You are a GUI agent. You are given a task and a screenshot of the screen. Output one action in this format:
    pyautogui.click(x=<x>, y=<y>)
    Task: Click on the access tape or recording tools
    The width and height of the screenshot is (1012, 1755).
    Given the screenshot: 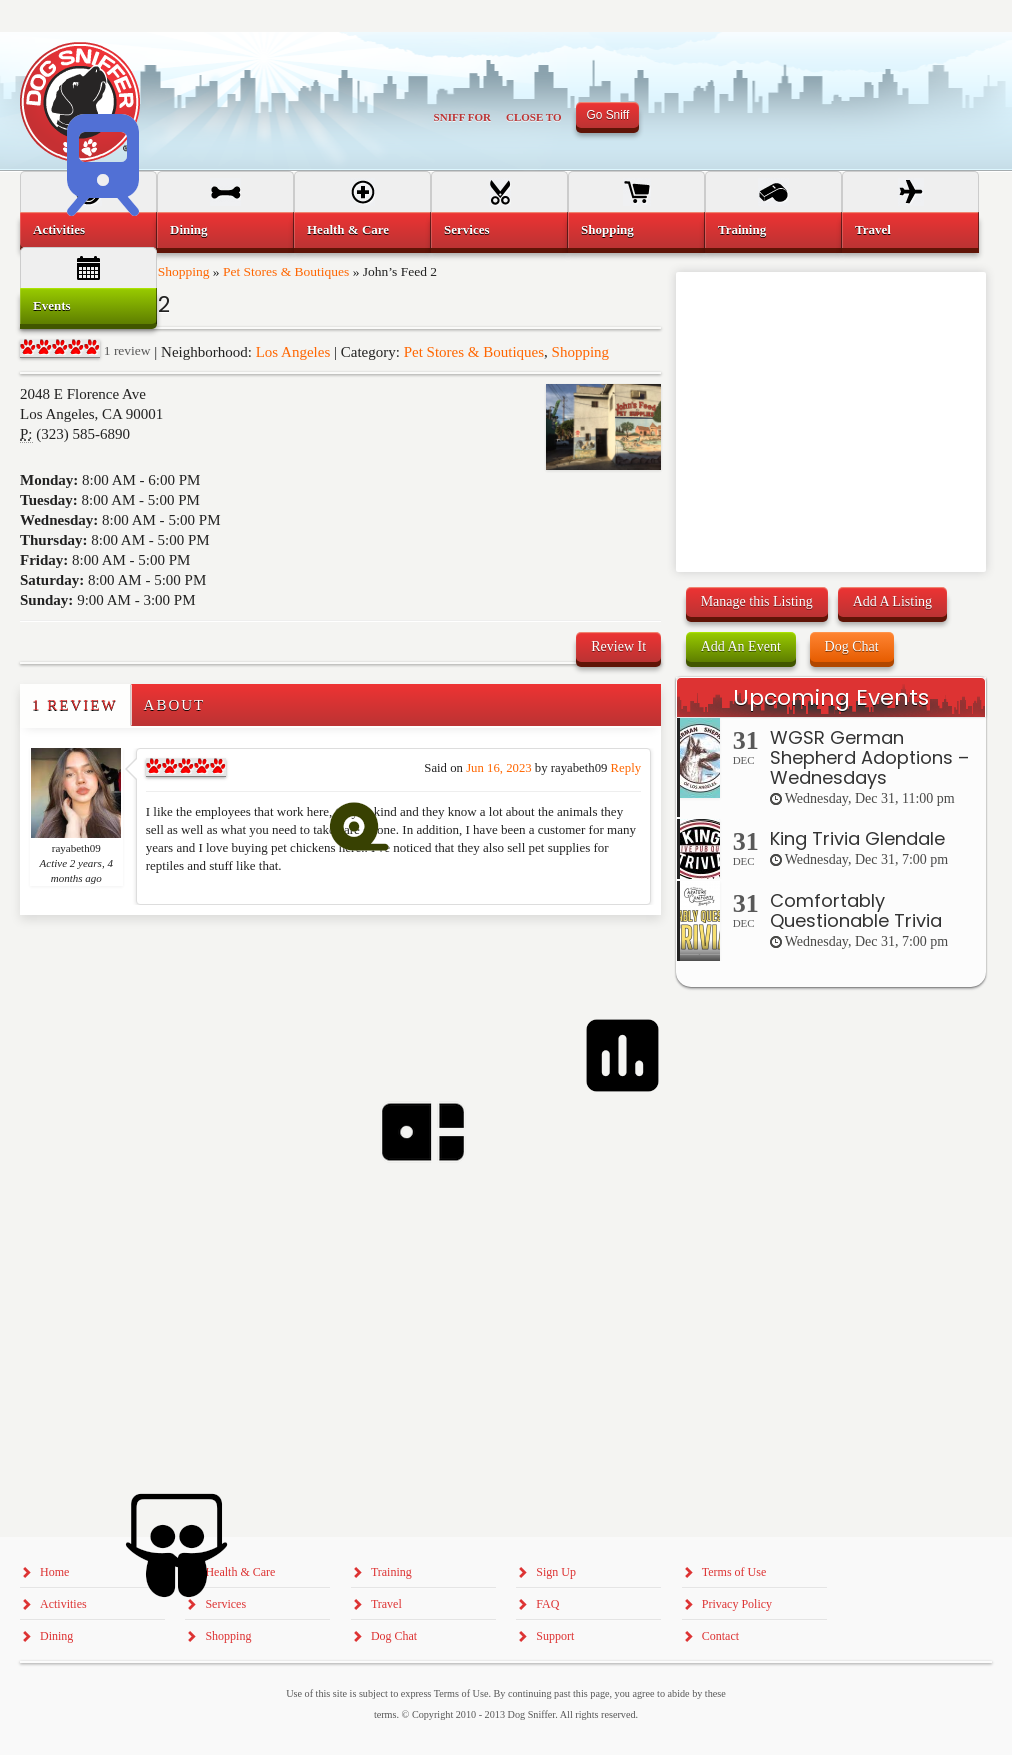 What is the action you would take?
    pyautogui.click(x=357, y=826)
    